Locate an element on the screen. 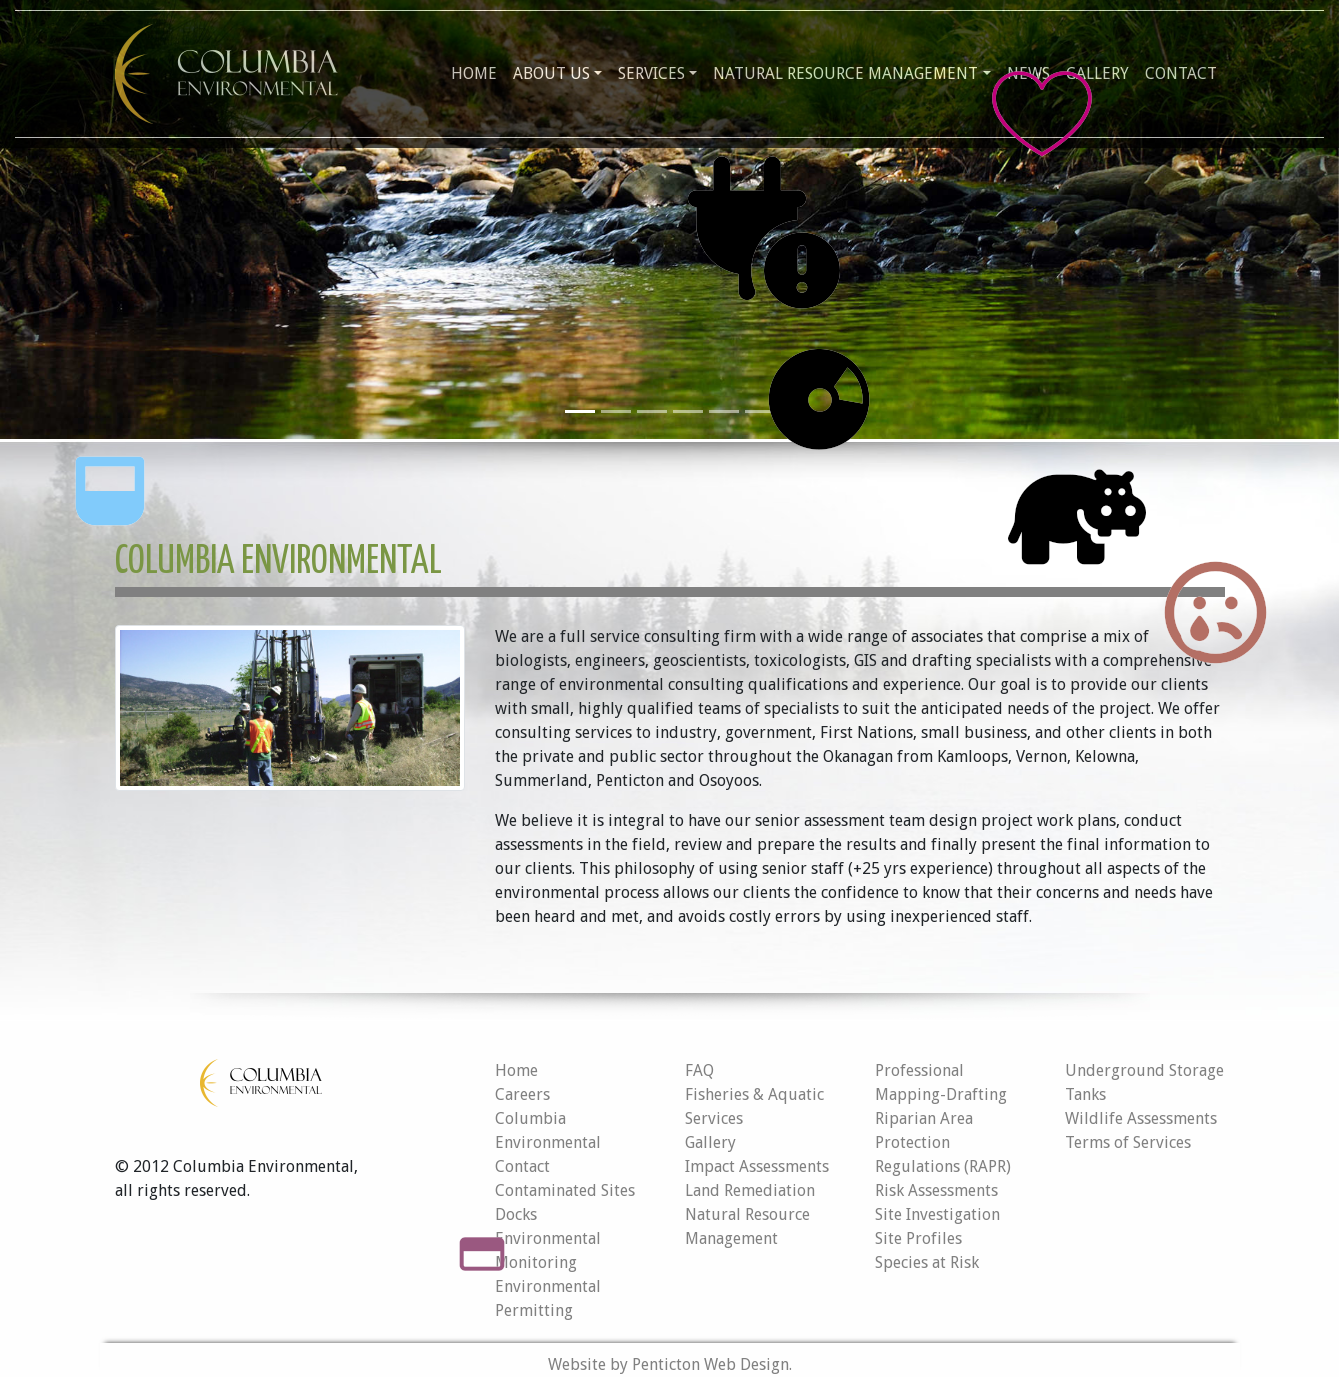 This screenshot has height=1377, width=1339. maximize window to full screen is located at coordinates (482, 1254).